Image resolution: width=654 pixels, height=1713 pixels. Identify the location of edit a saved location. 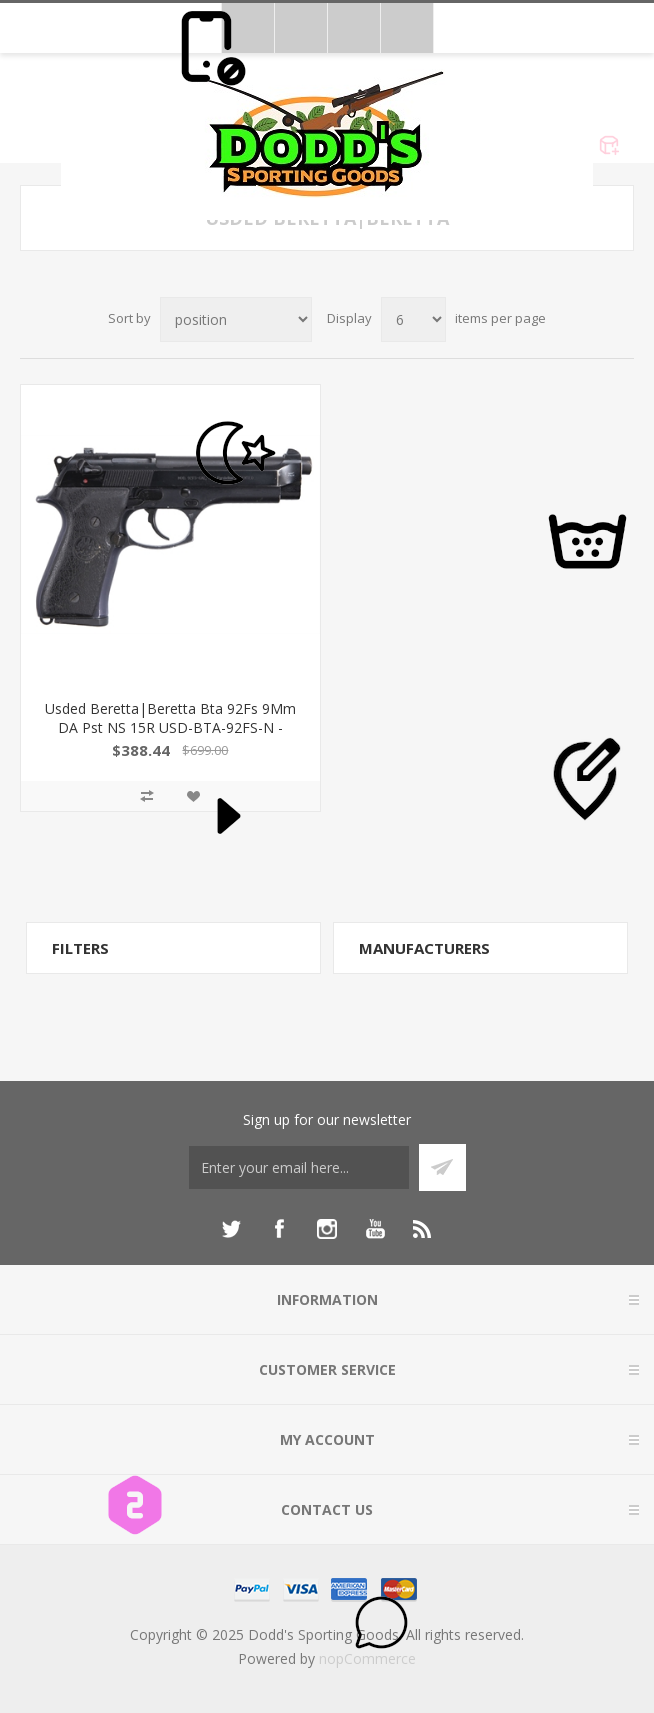
(585, 781).